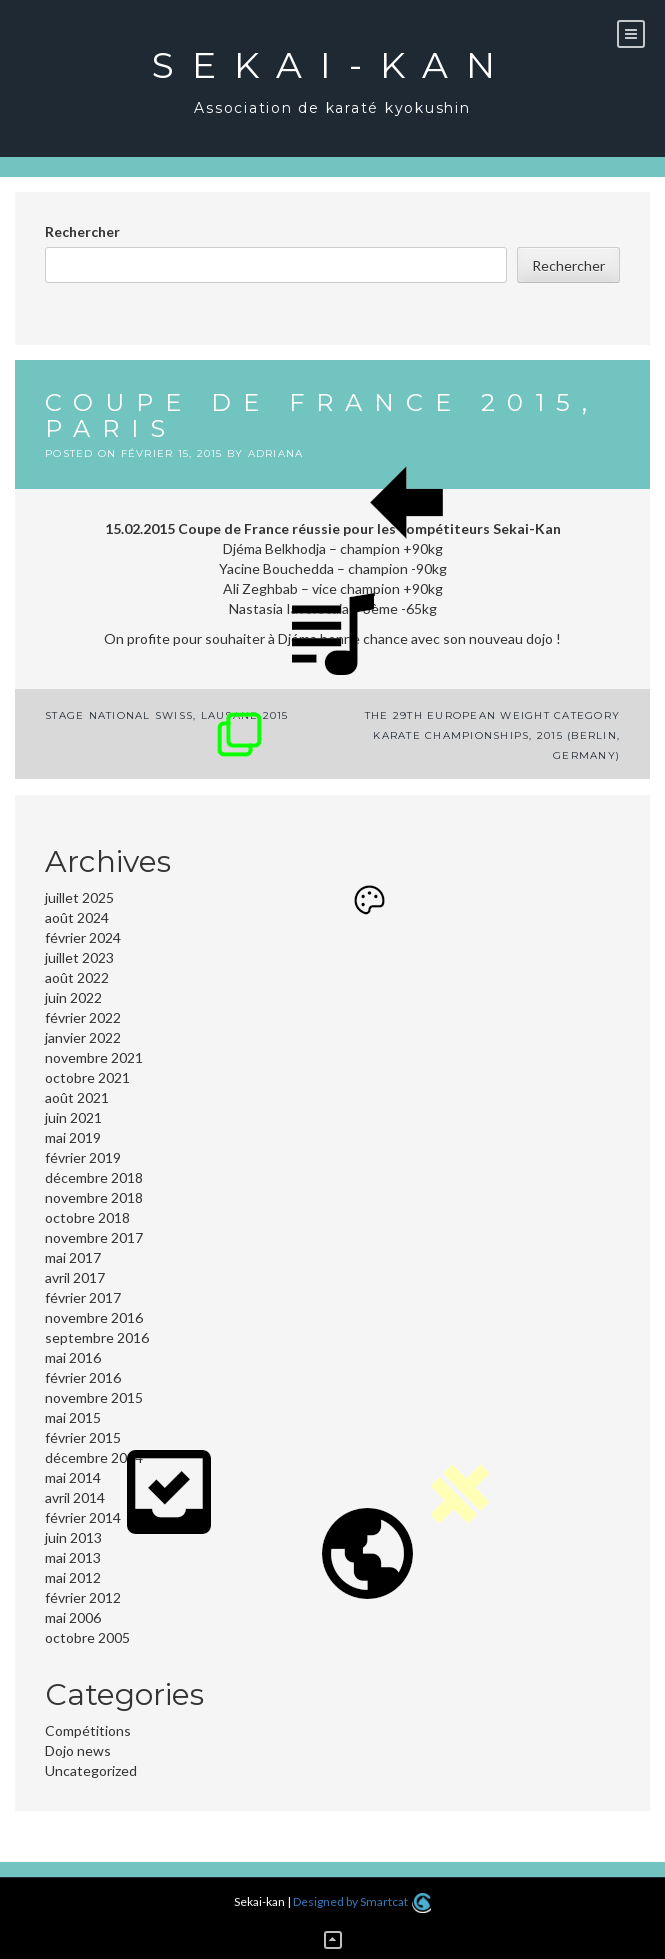 This screenshot has width=665, height=1959. What do you see at coordinates (369, 900) in the screenshot?
I see `access color or theme customization options` at bounding box center [369, 900].